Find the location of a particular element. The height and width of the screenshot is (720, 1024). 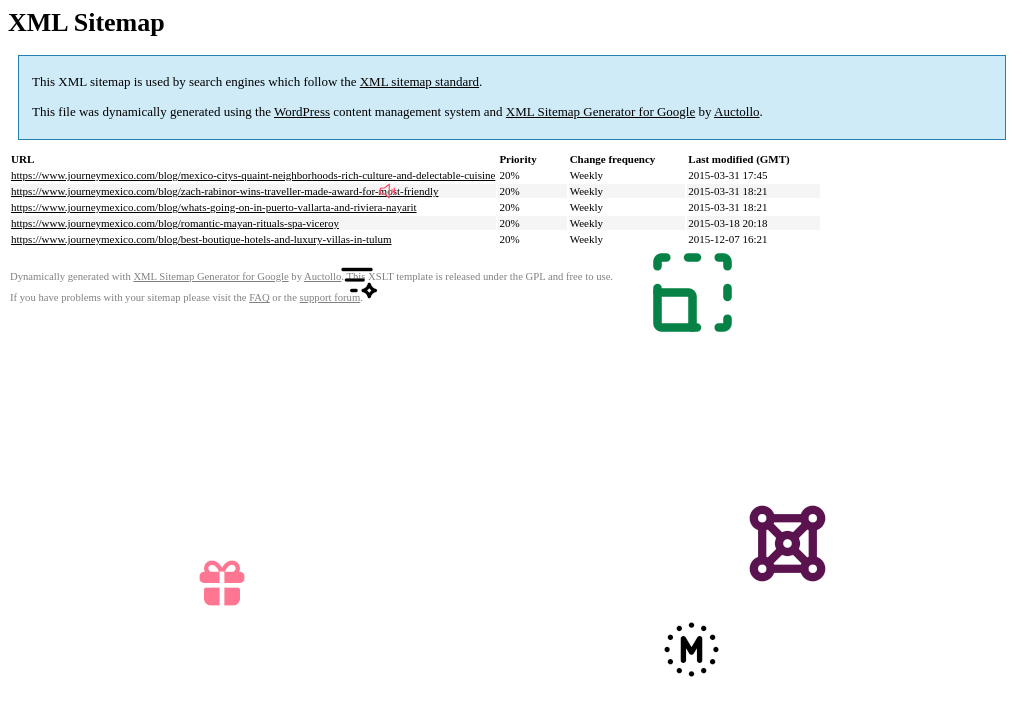

view full network hierarchy is located at coordinates (787, 543).